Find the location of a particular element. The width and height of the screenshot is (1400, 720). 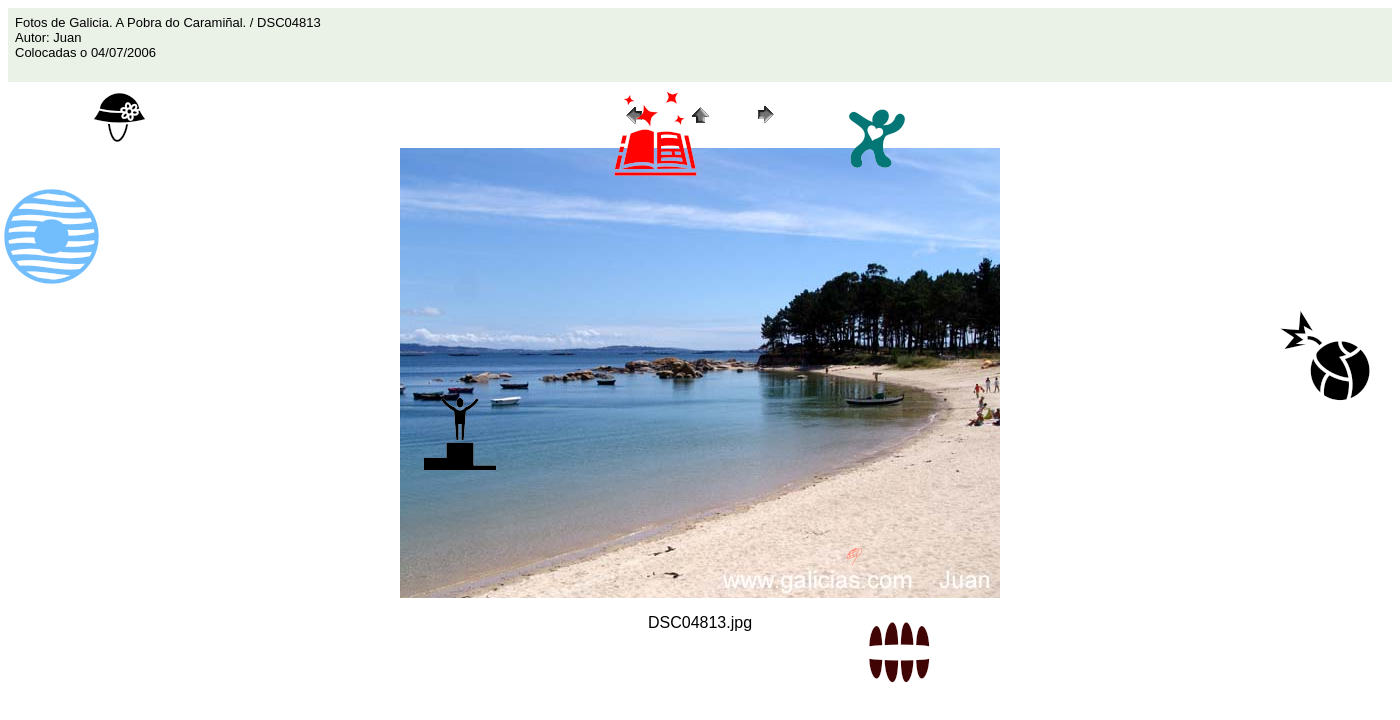

activate explosive item in game is located at coordinates (1325, 356).